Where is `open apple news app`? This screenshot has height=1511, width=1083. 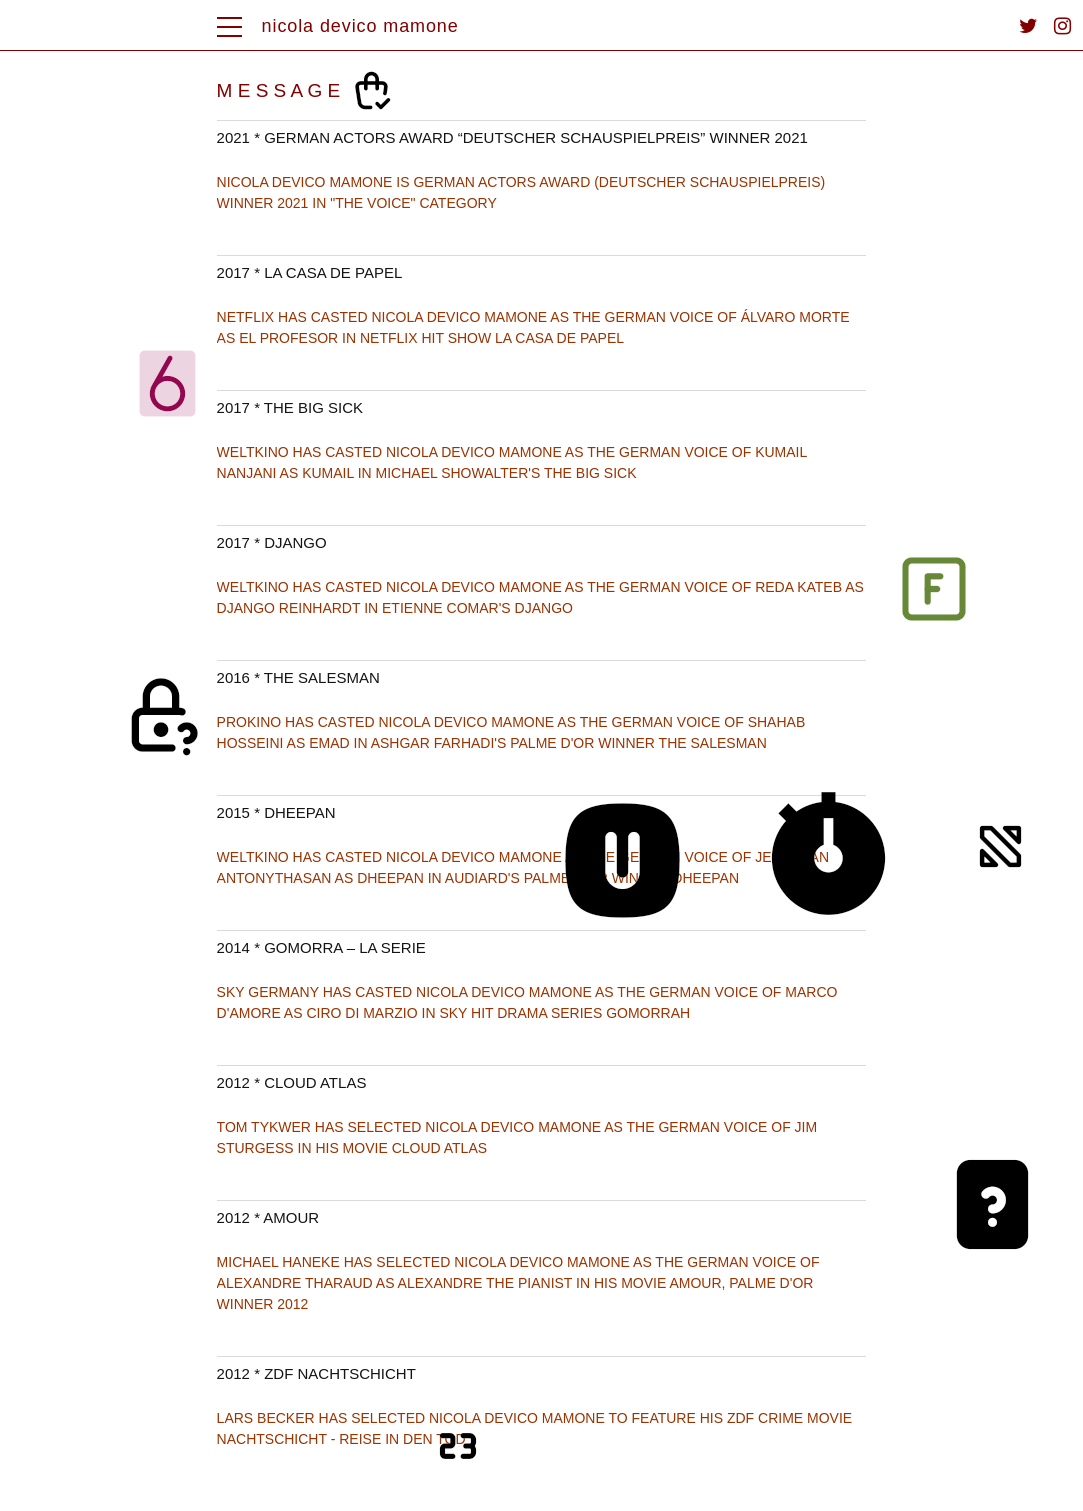 open apple news app is located at coordinates (1000, 846).